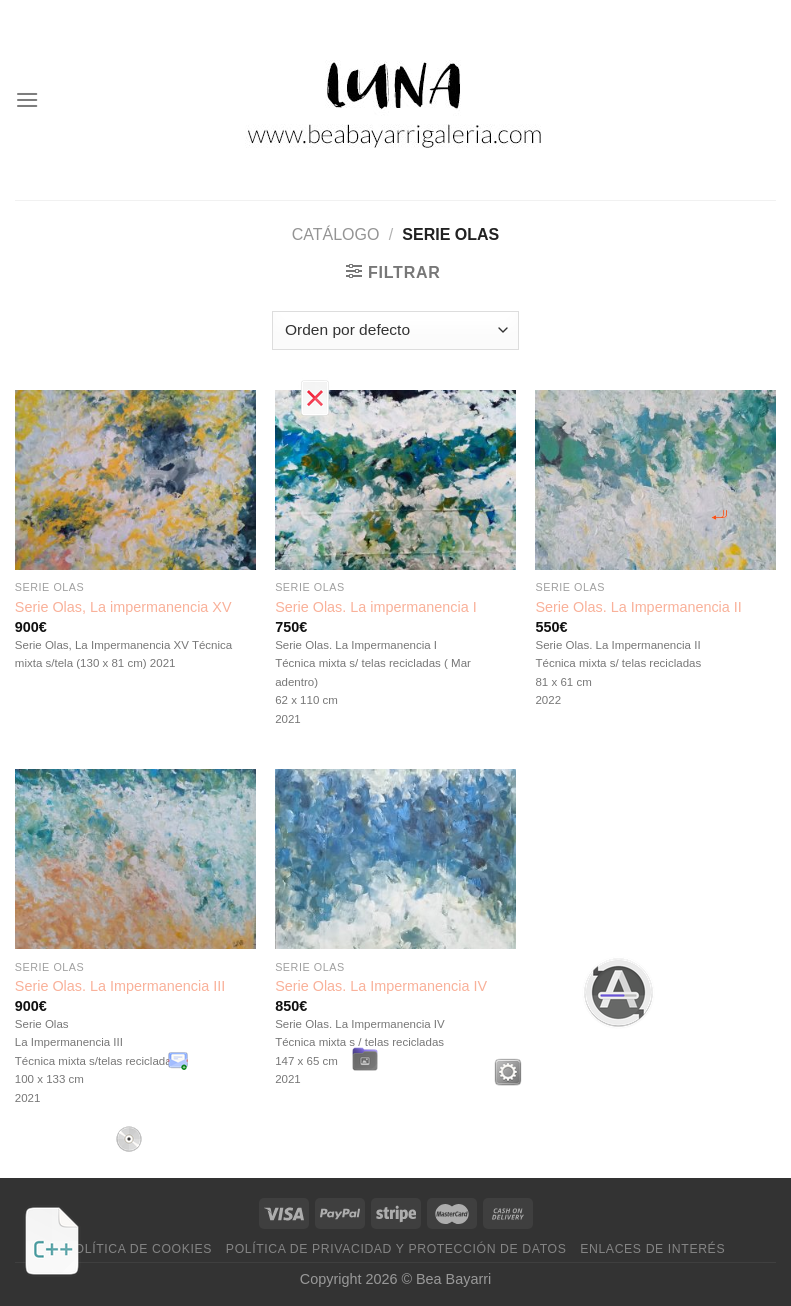 This screenshot has width=791, height=1306. Describe the element at coordinates (508, 1072) in the screenshot. I see `shared library file type indicator` at that location.